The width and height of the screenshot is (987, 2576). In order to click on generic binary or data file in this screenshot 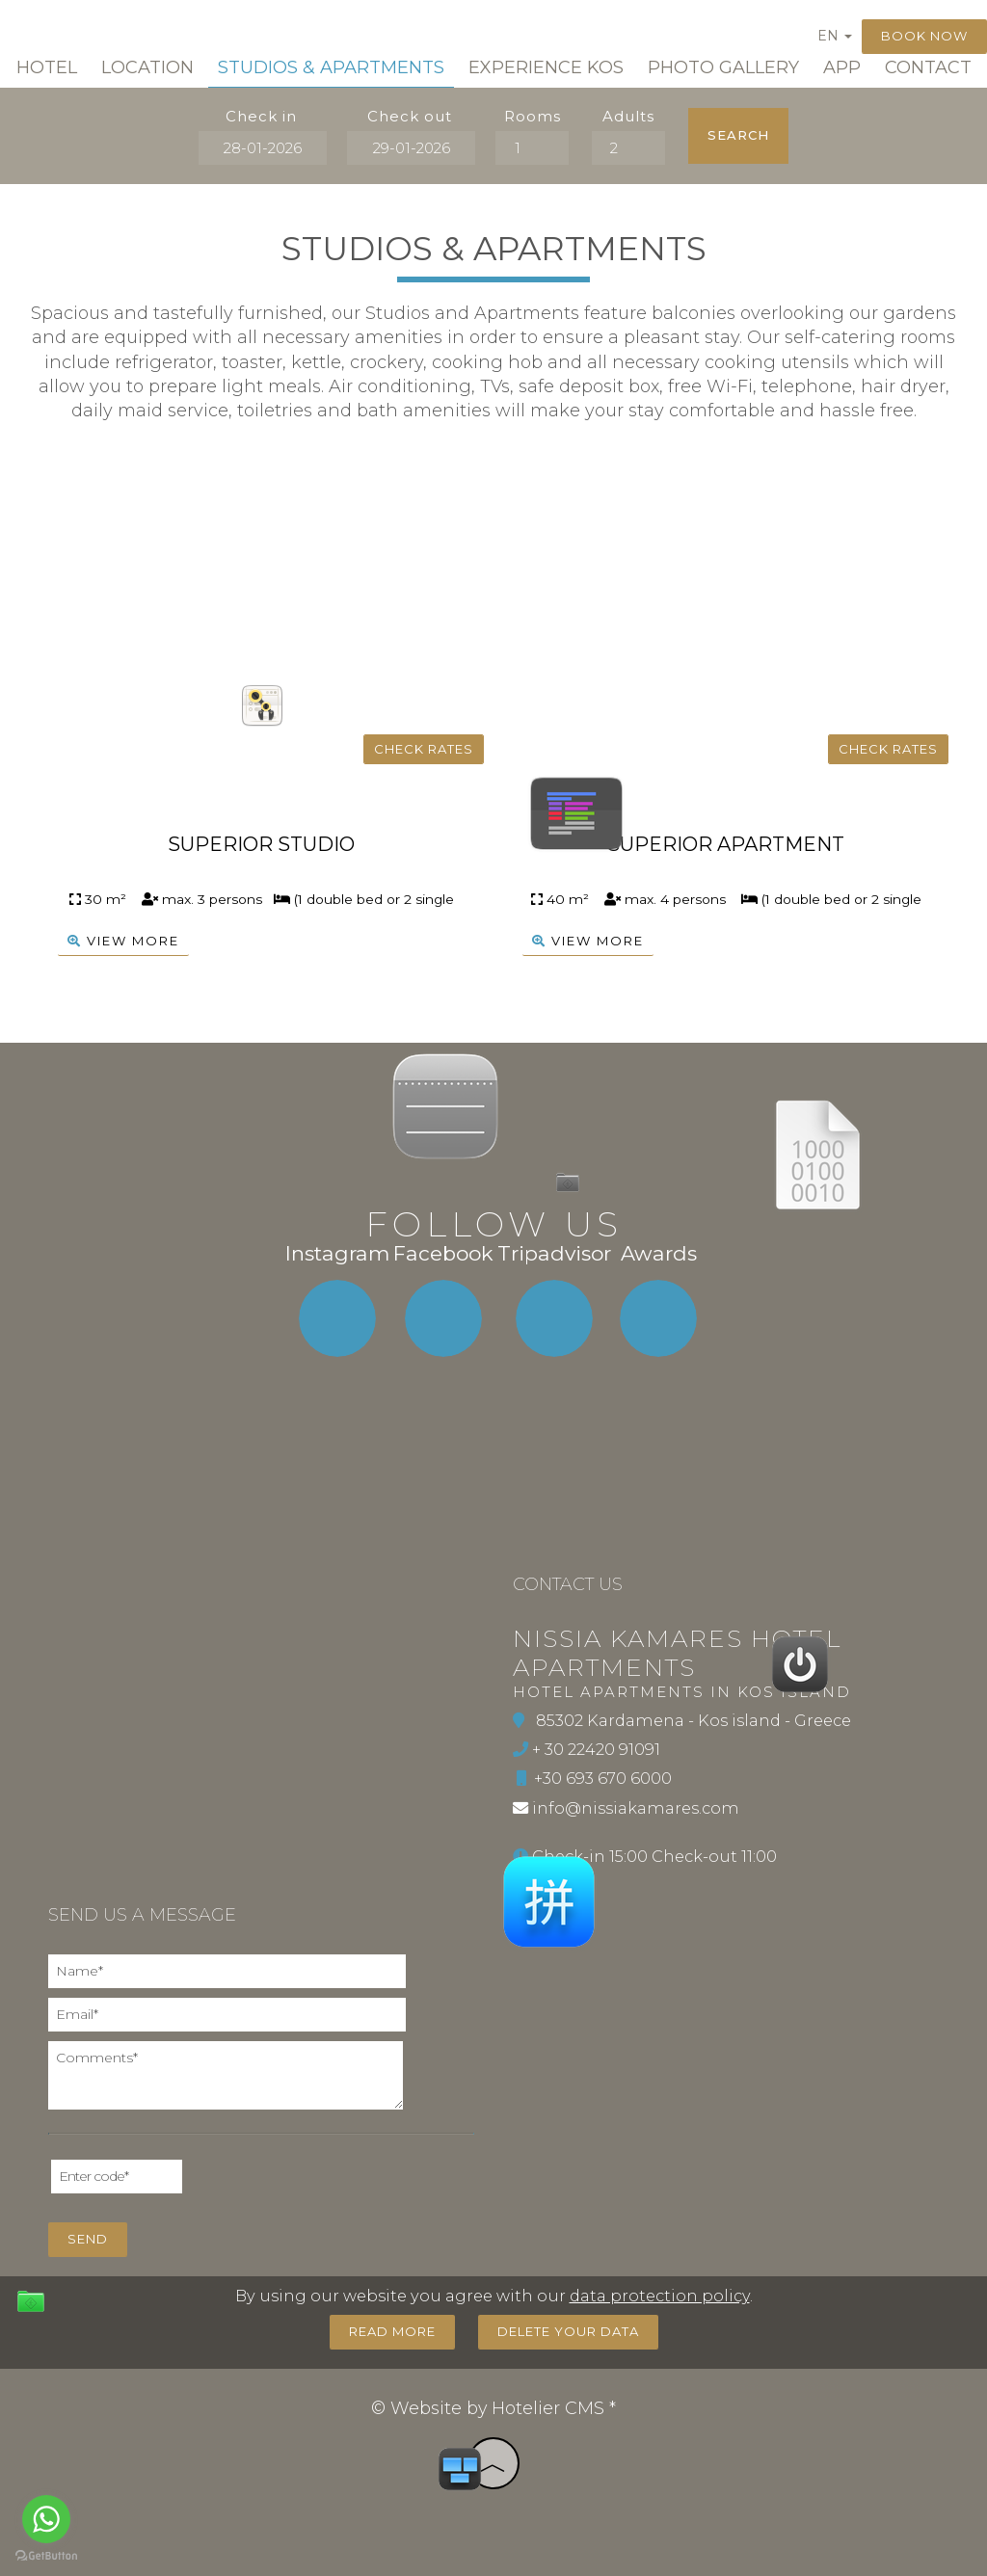, I will do `click(817, 1156)`.